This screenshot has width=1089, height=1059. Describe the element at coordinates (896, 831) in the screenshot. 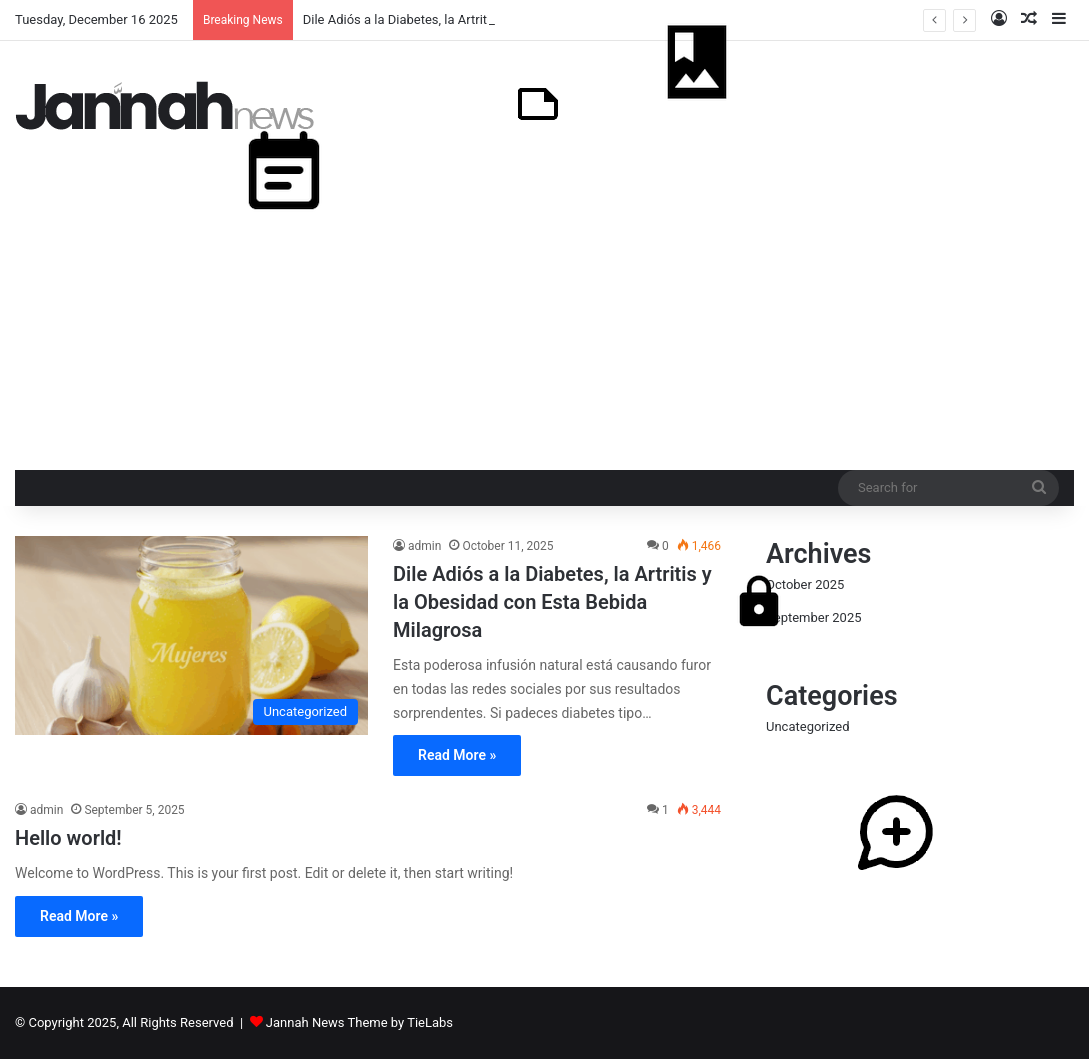

I see `add a comment or review to a location` at that location.